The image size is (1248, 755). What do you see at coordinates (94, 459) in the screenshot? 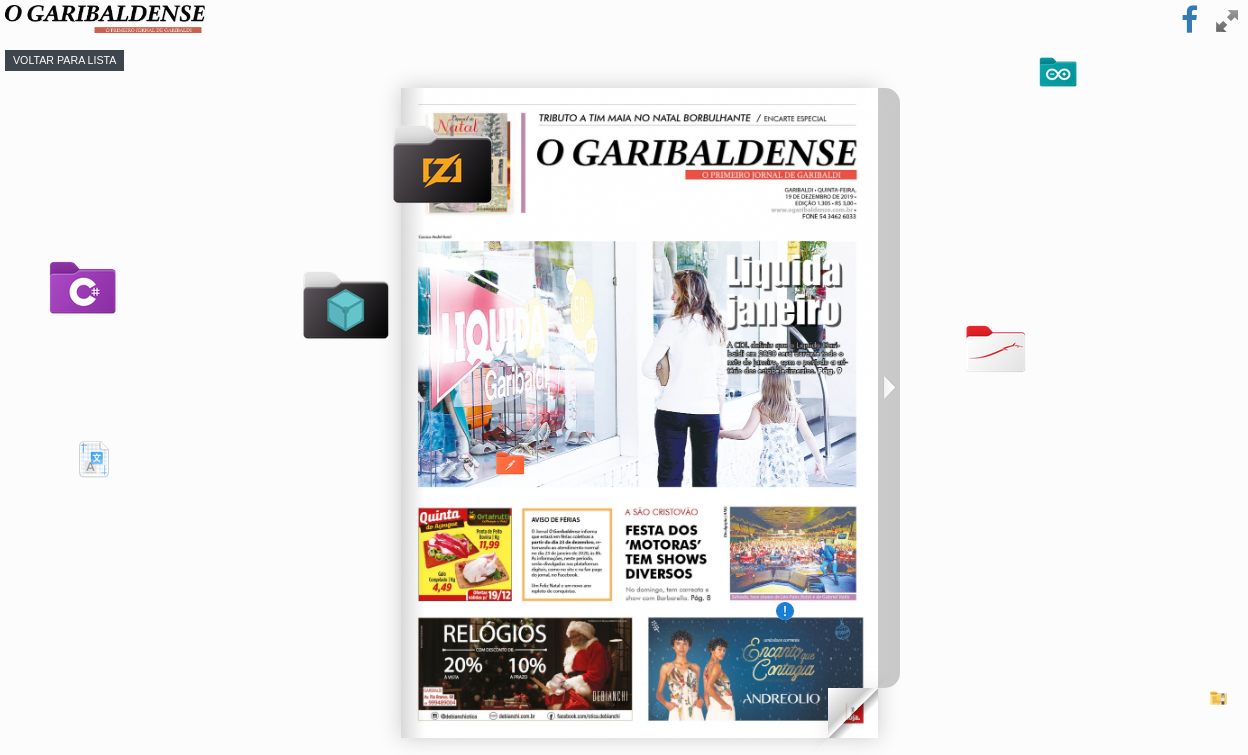
I see `a gettext translation template file (.pot)` at bounding box center [94, 459].